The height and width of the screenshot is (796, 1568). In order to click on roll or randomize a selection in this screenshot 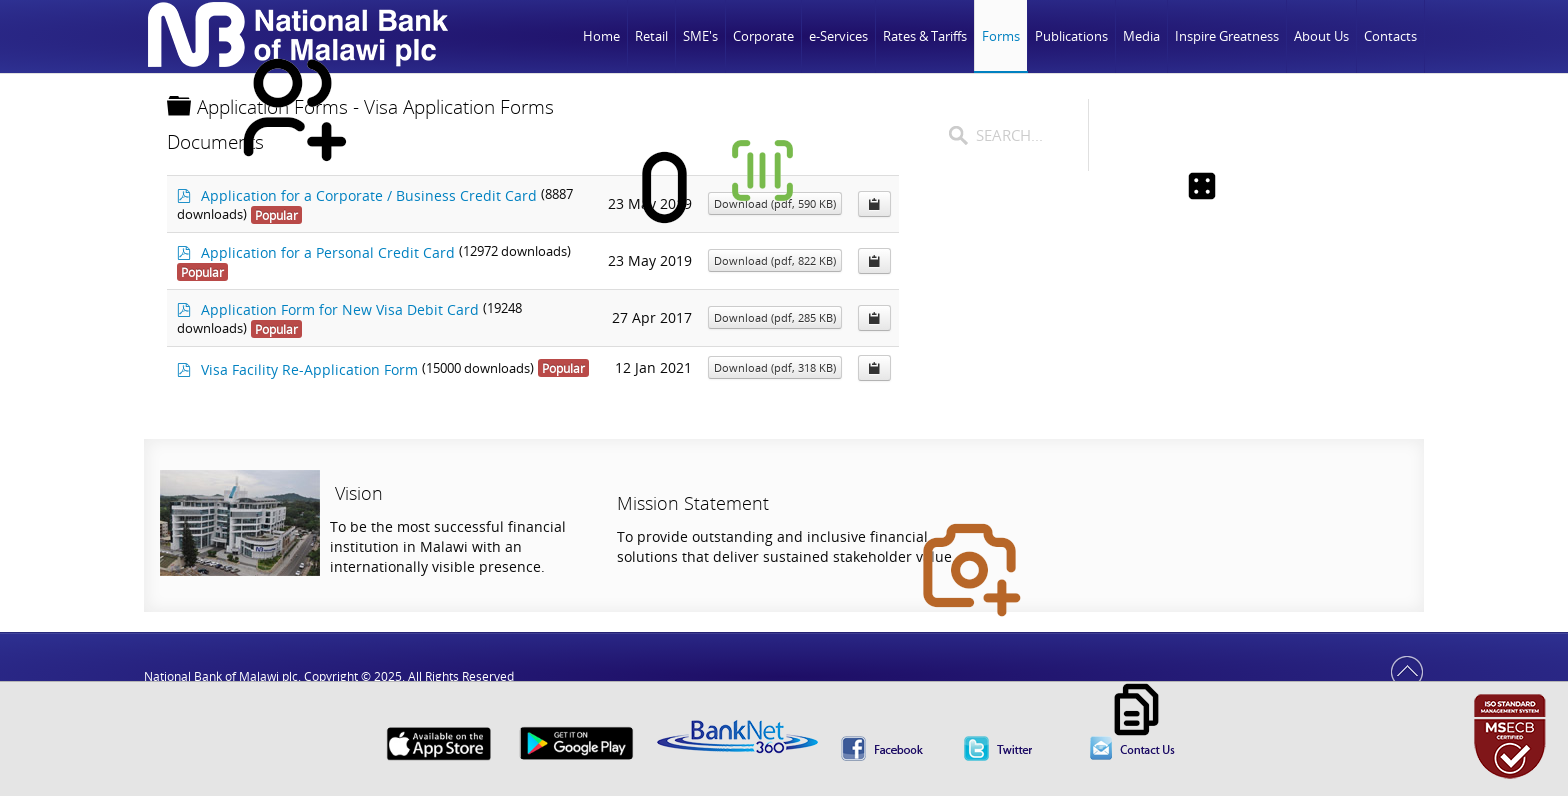, I will do `click(1202, 186)`.